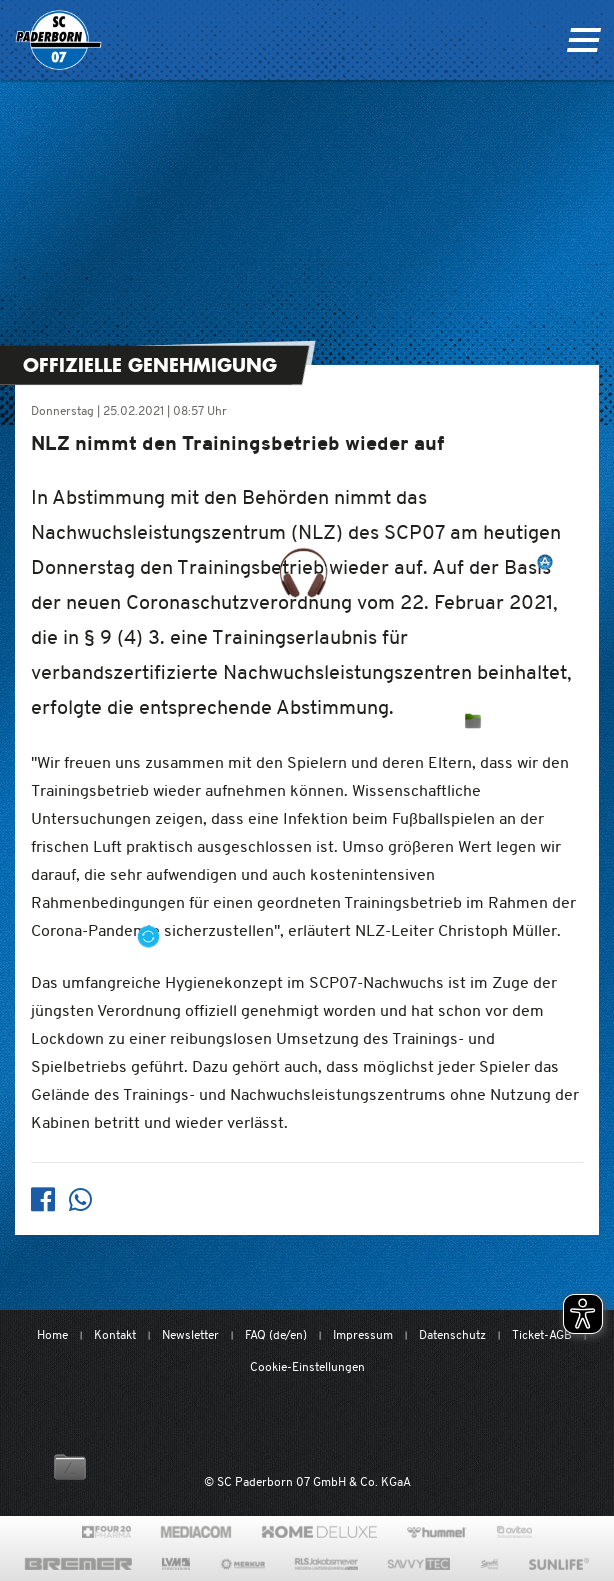 The width and height of the screenshot is (614, 1581). I want to click on access the root directory, so click(70, 1467).